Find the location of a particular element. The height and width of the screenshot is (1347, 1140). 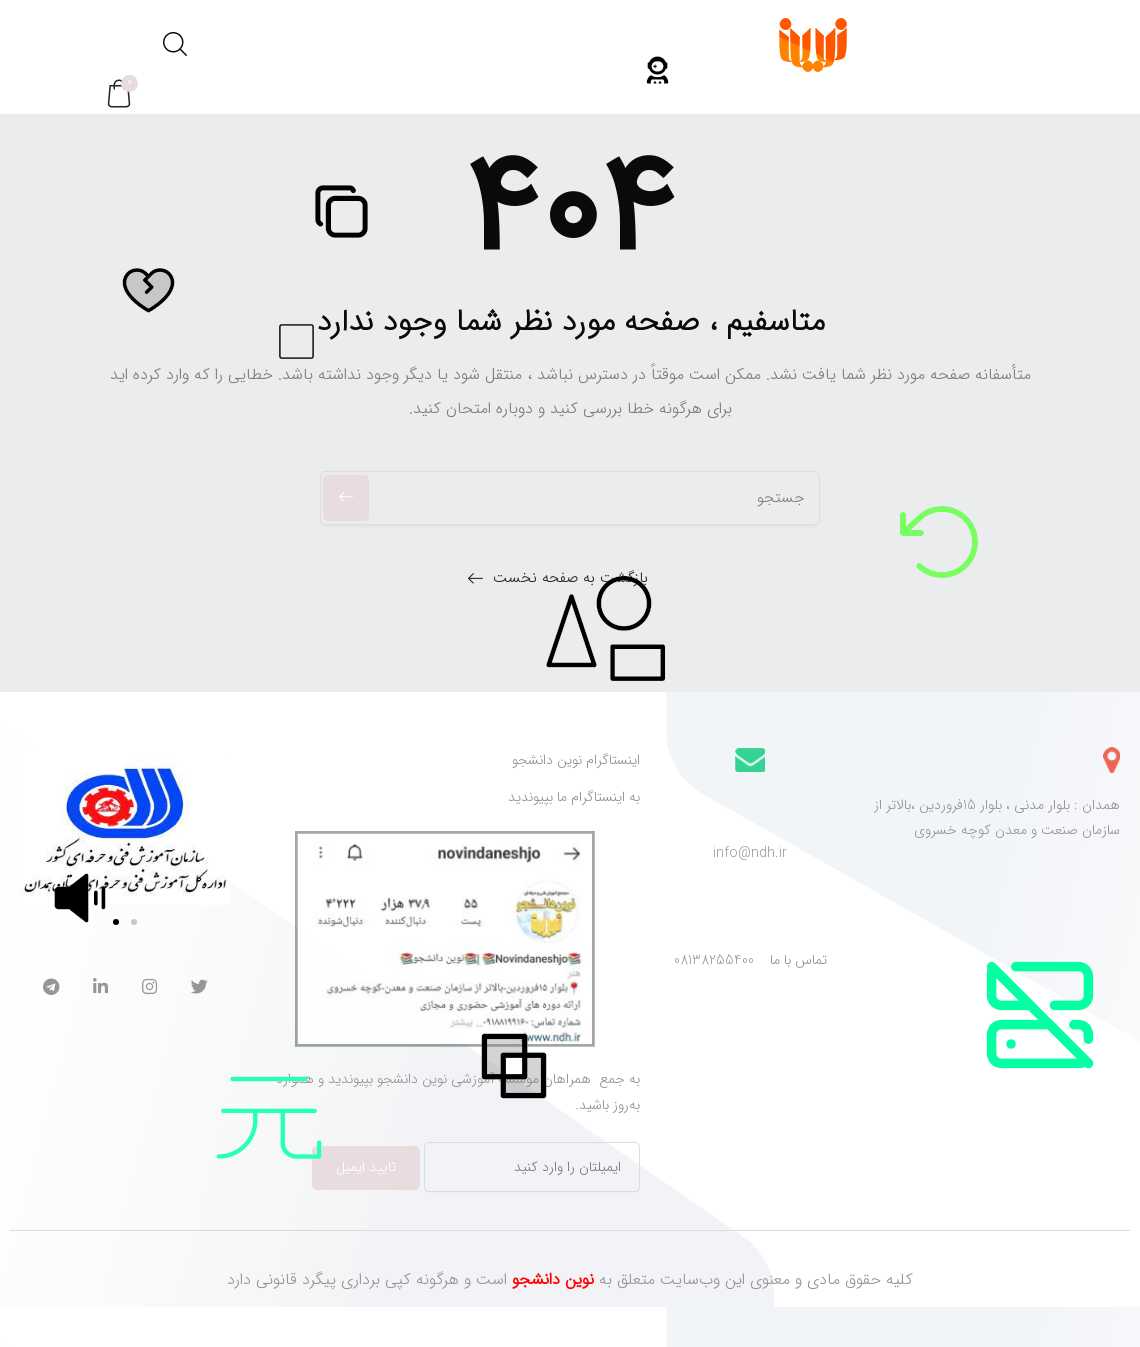

copy to clipboard is located at coordinates (341, 211).